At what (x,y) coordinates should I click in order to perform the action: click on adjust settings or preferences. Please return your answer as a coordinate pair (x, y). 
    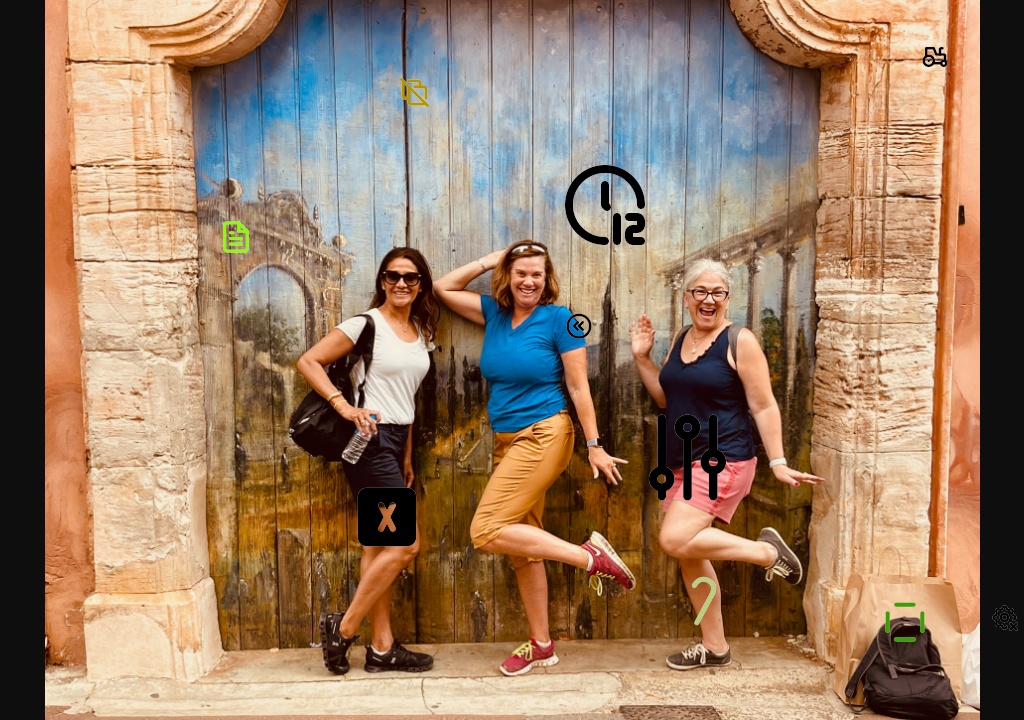
    Looking at the image, I should click on (687, 457).